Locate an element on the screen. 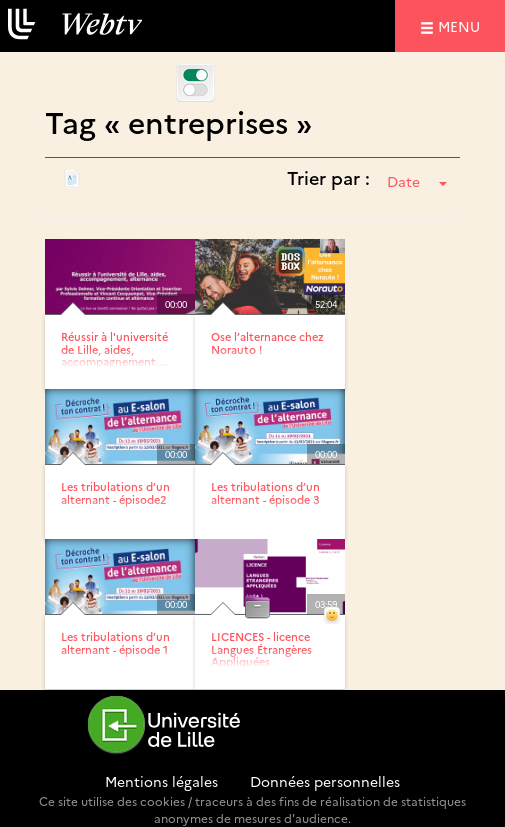 Image resolution: width=505 pixels, height=827 pixels. open a text document file is located at coordinates (72, 178).